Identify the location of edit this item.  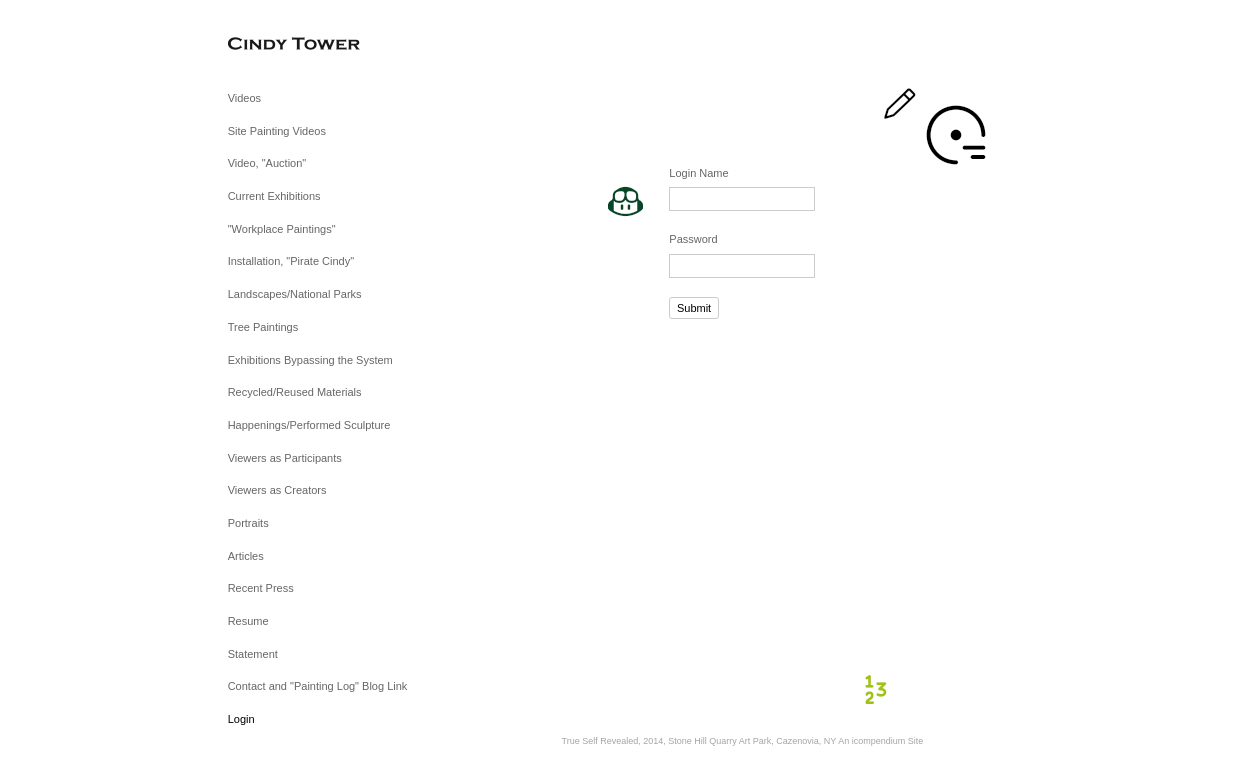
(899, 103).